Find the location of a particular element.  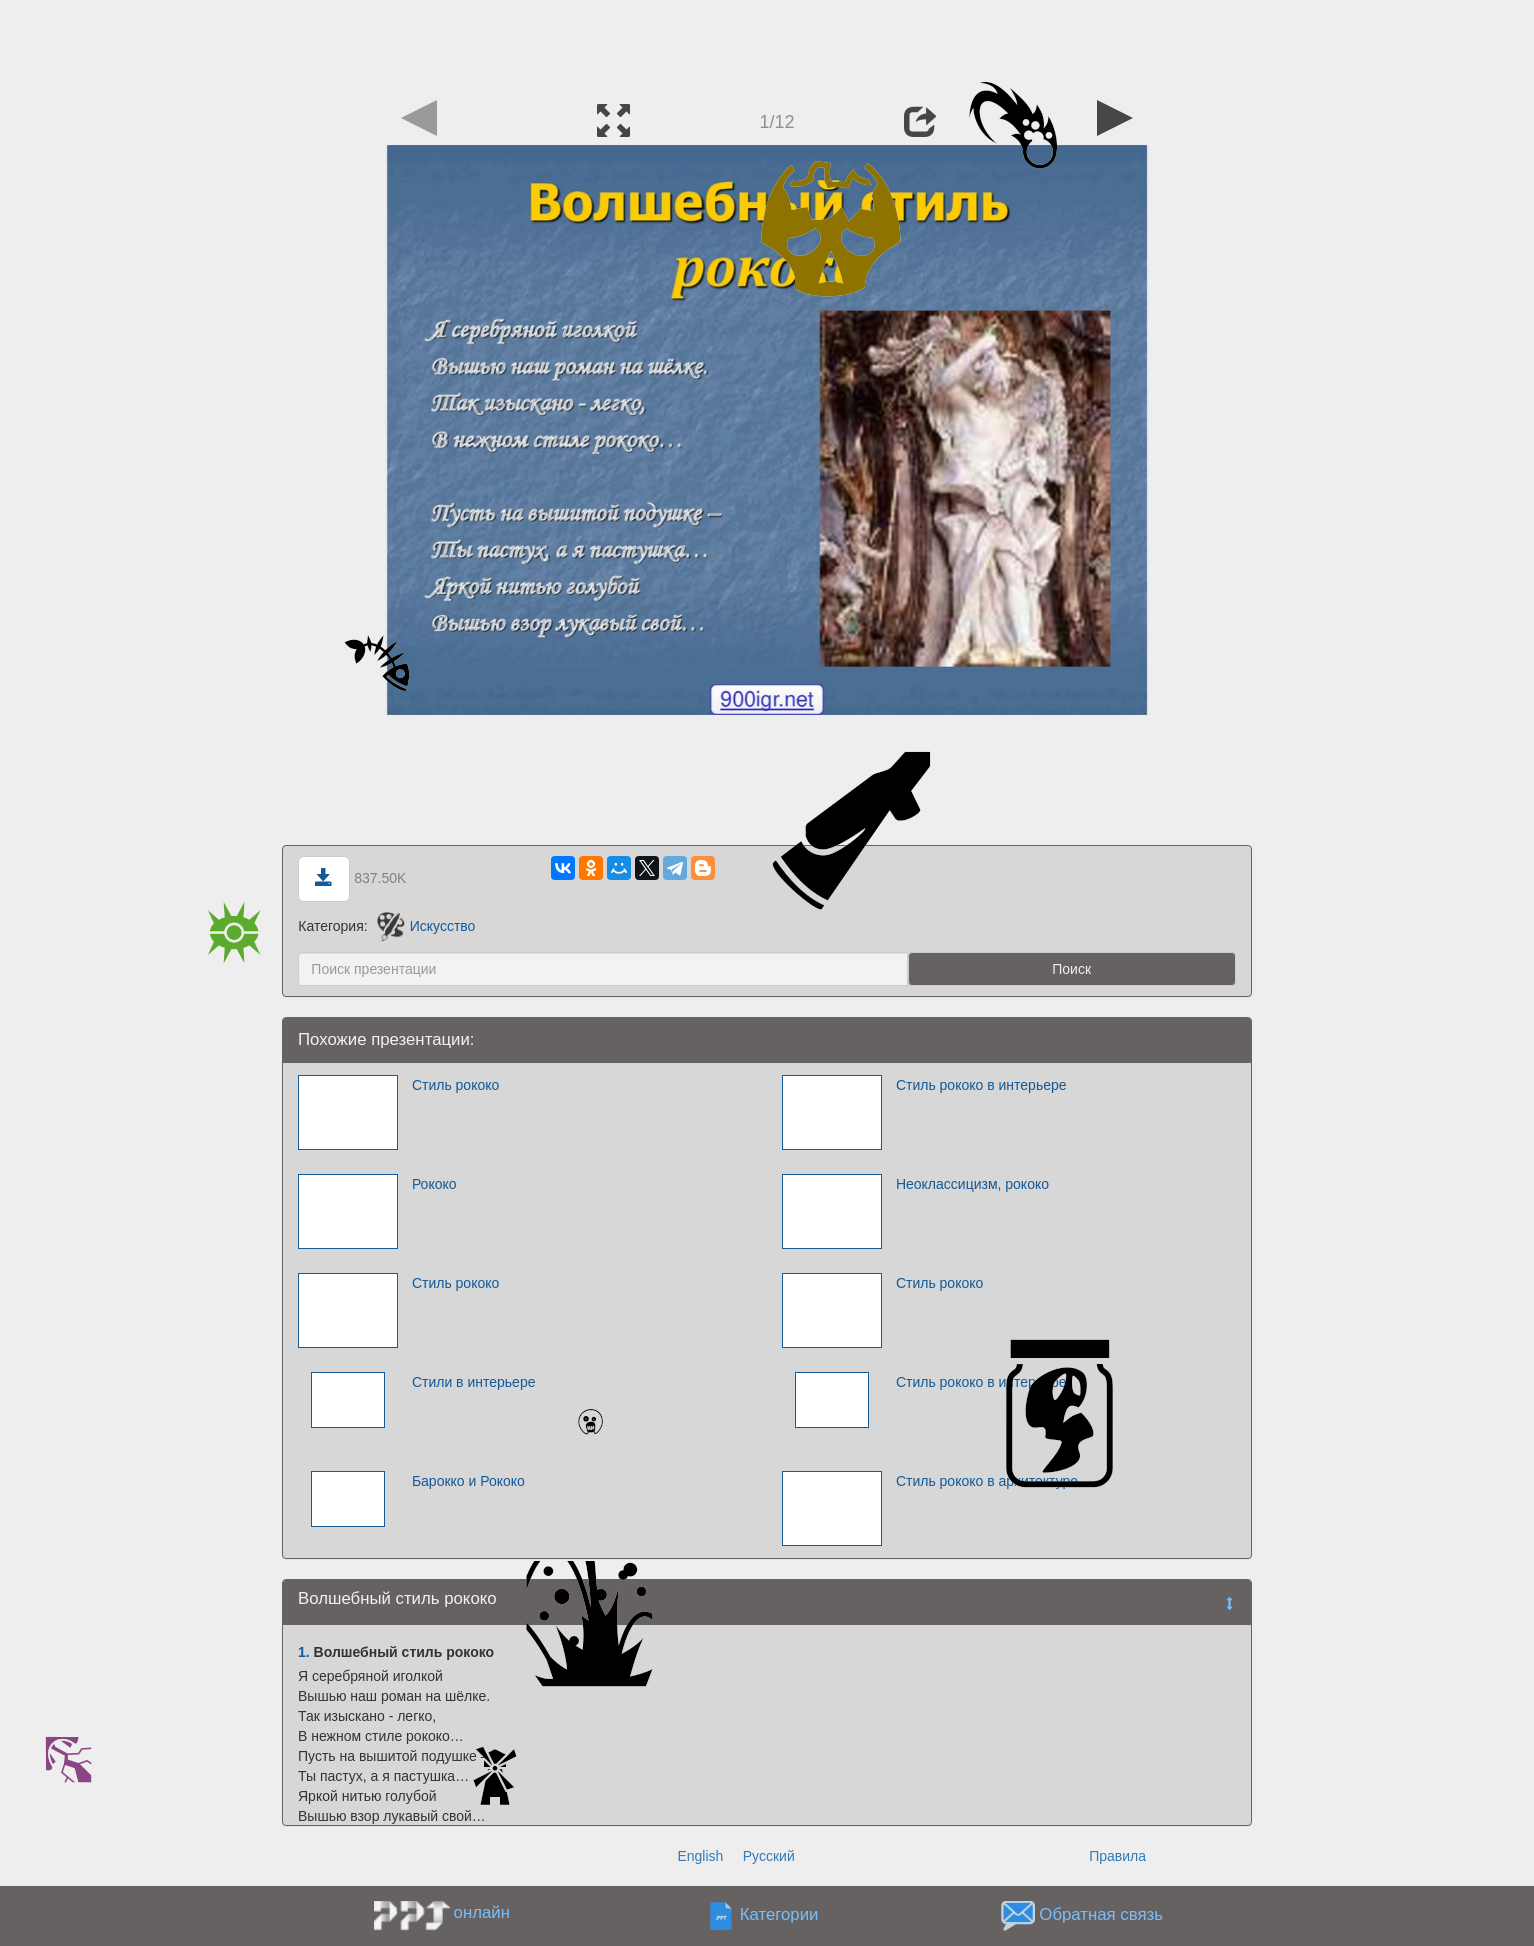

select spiked shell item or armor in game inventory is located at coordinates (234, 933).